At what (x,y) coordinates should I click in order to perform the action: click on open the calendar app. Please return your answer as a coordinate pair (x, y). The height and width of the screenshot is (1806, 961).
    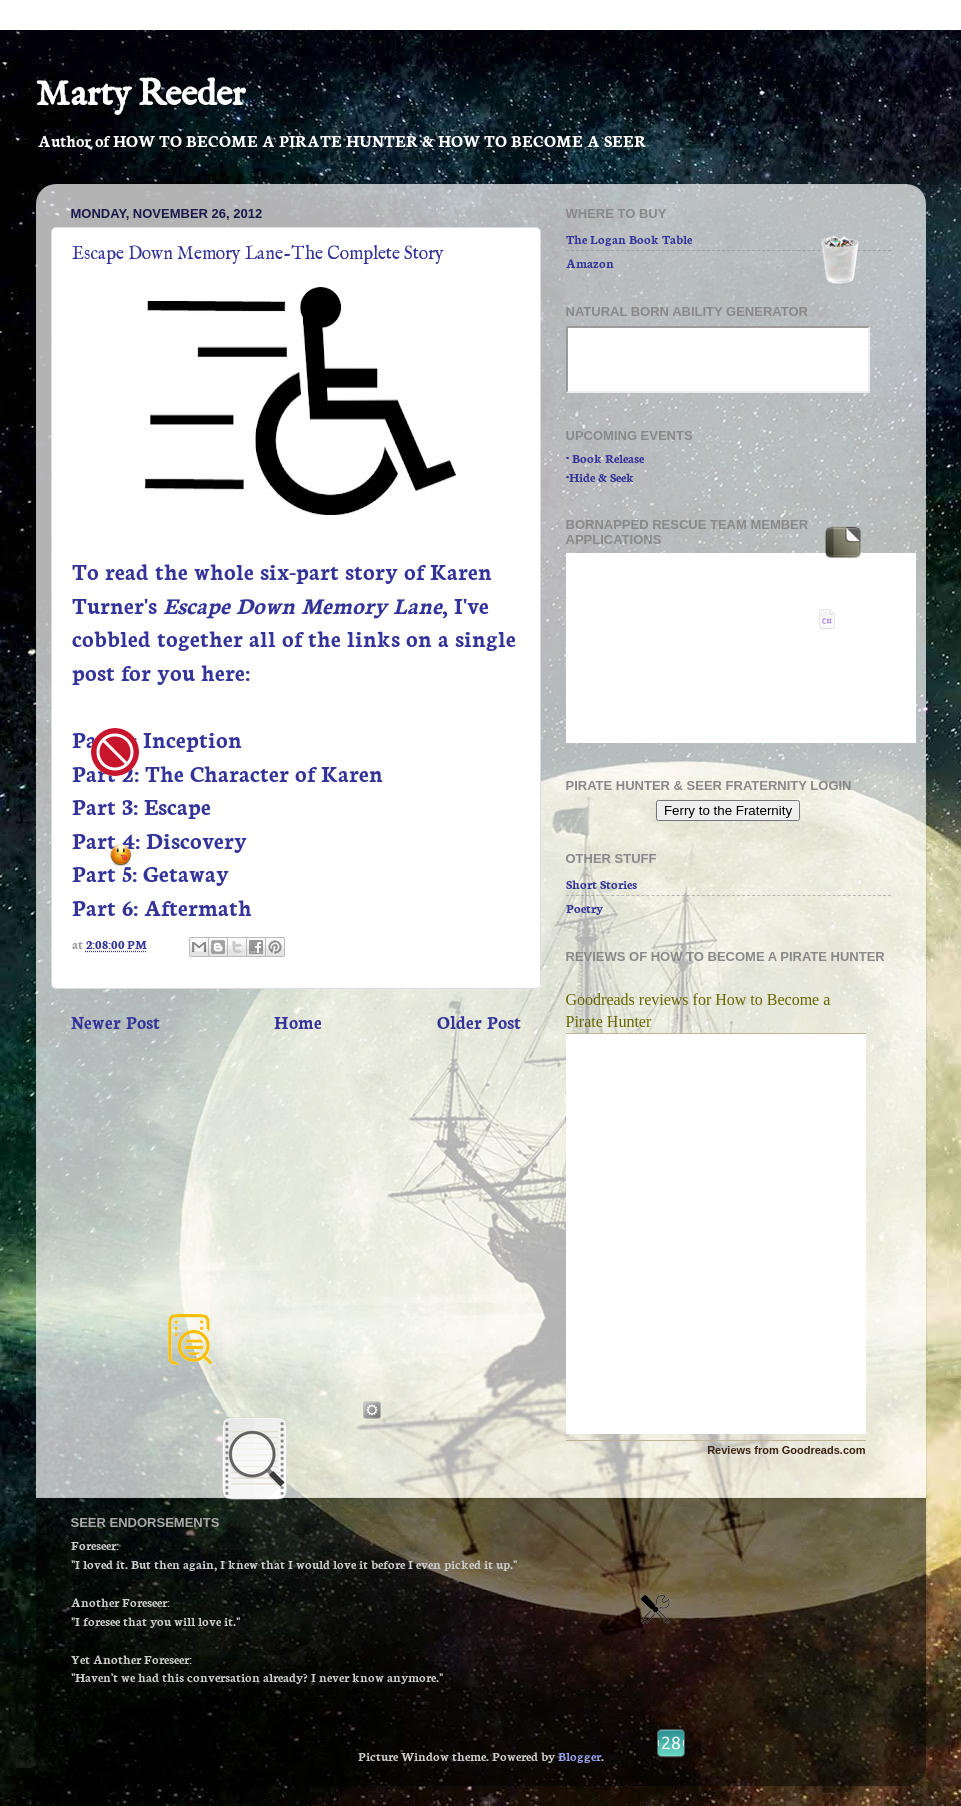
    Looking at the image, I should click on (671, 1743).